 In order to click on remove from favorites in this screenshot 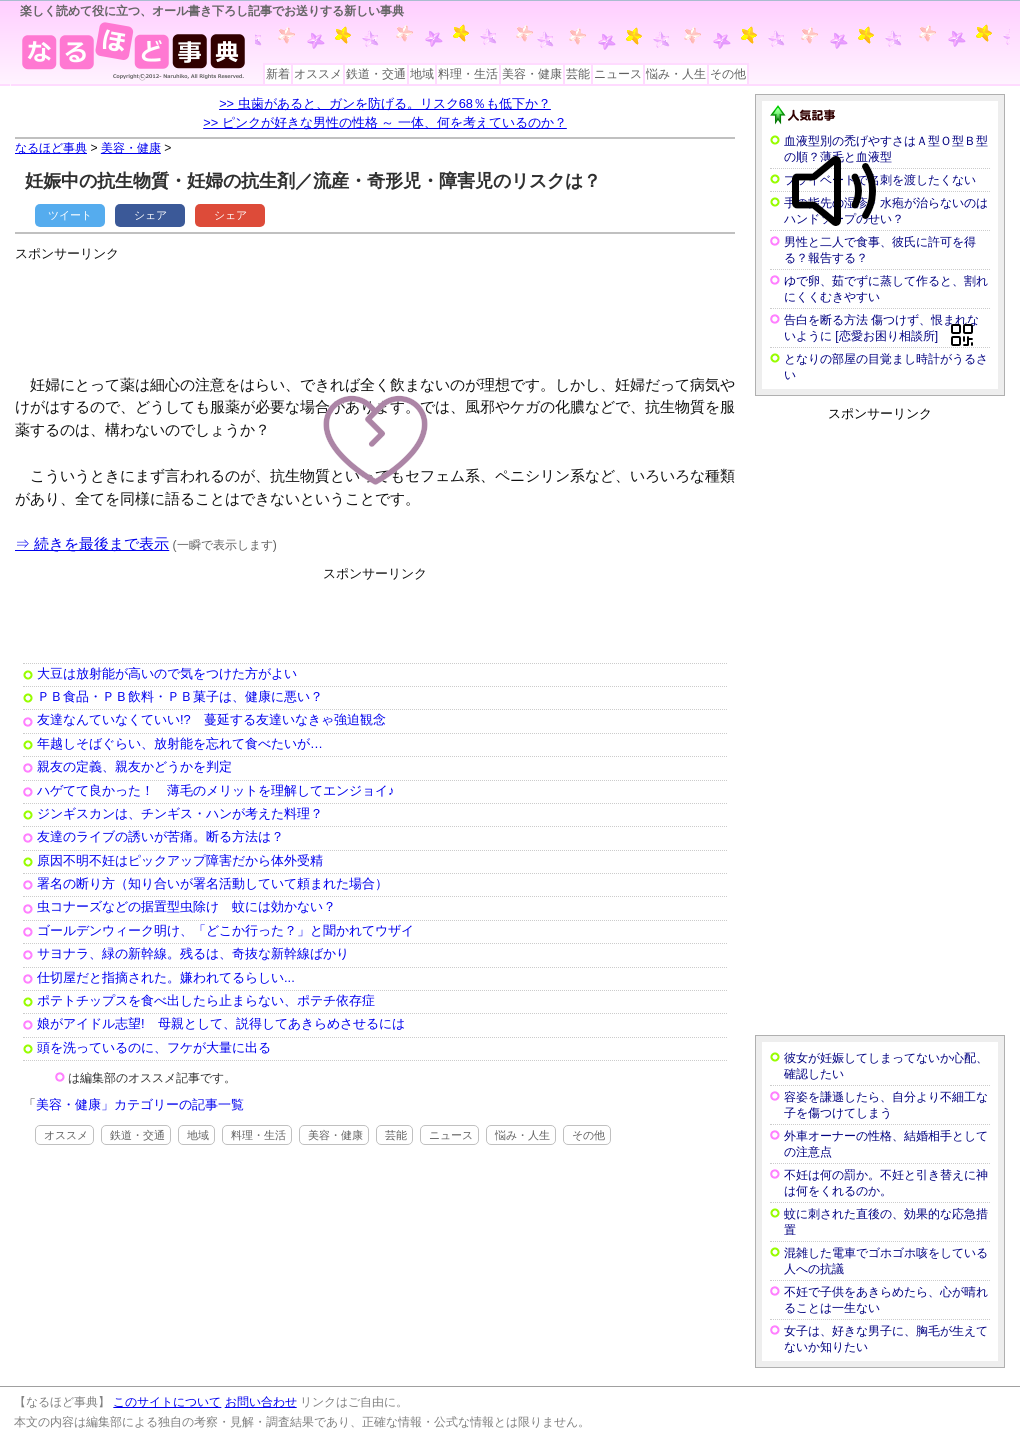, I will do `click(375, 436)`.